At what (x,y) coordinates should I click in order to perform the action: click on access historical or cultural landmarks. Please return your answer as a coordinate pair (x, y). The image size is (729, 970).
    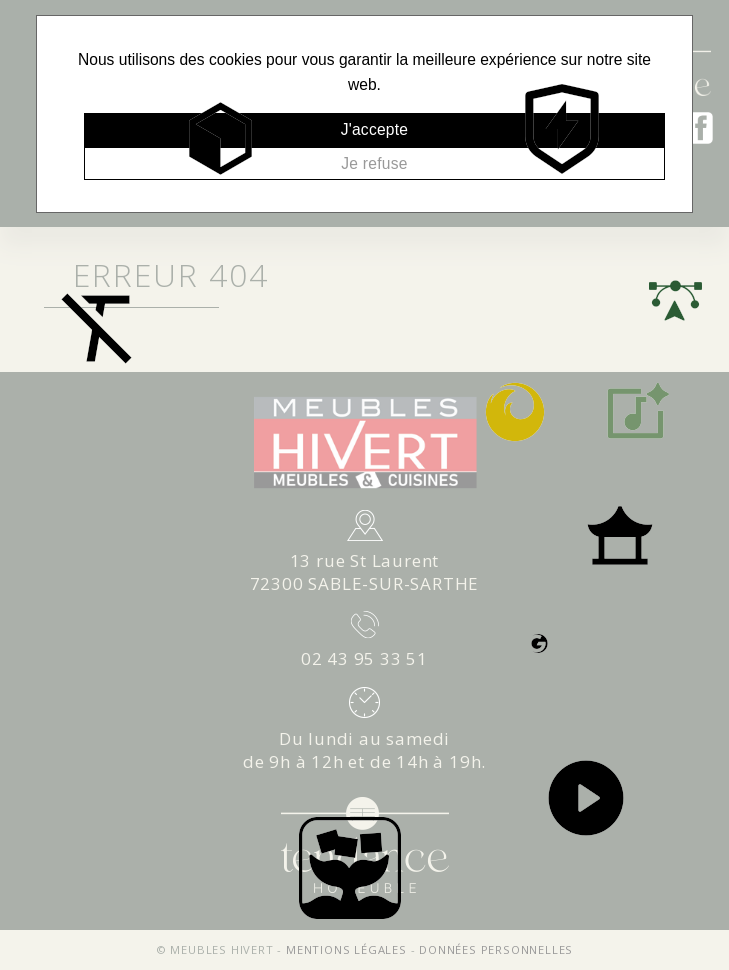
    Looking at the image, I should click on (620, 537).